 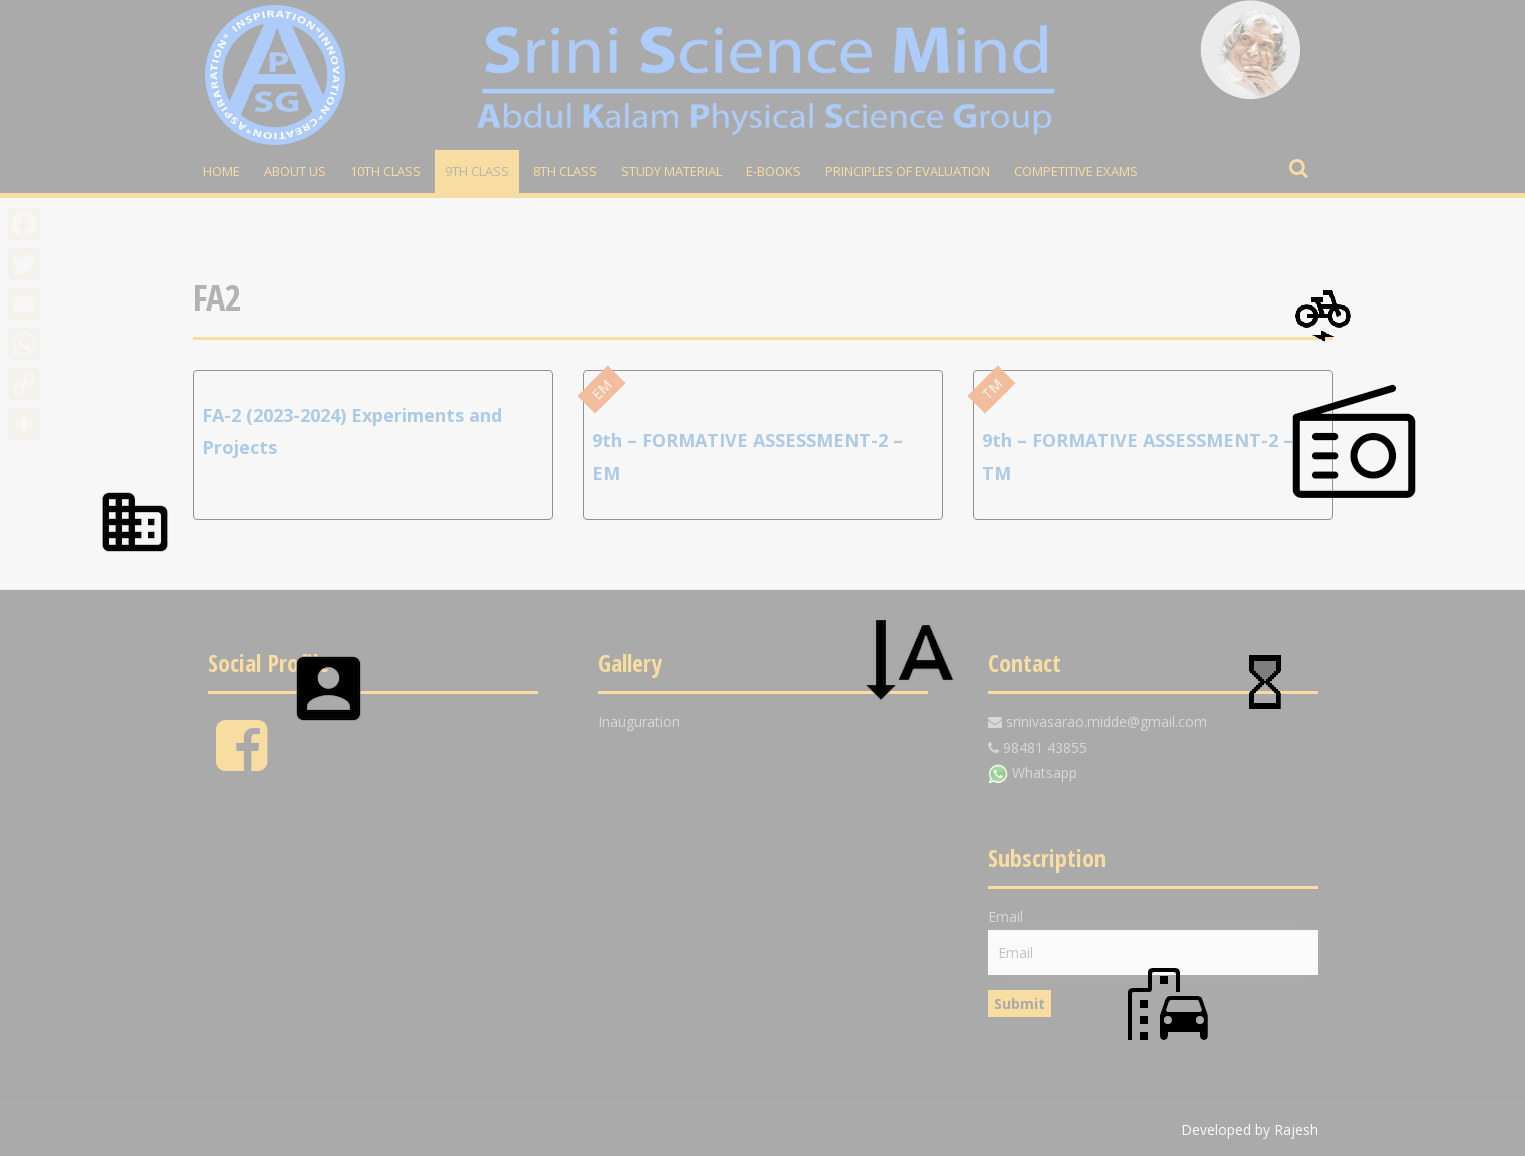 I want to click on indicates time remaining or process starting, so click(x=1265, y=682).